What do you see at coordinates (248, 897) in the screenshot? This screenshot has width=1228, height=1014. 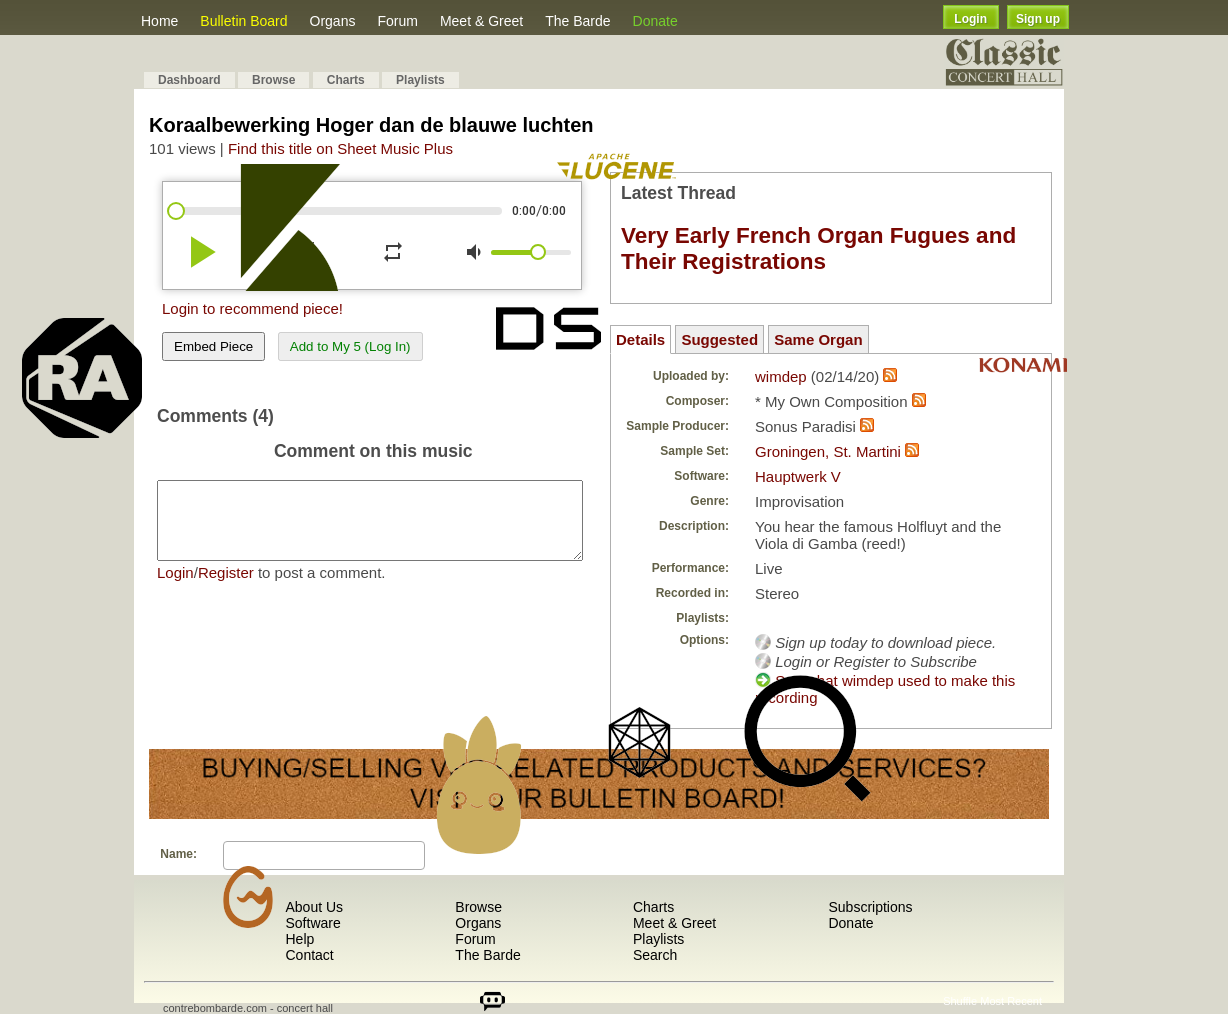 I see `open wegame gaming platform` at bounding box center [248, 897].